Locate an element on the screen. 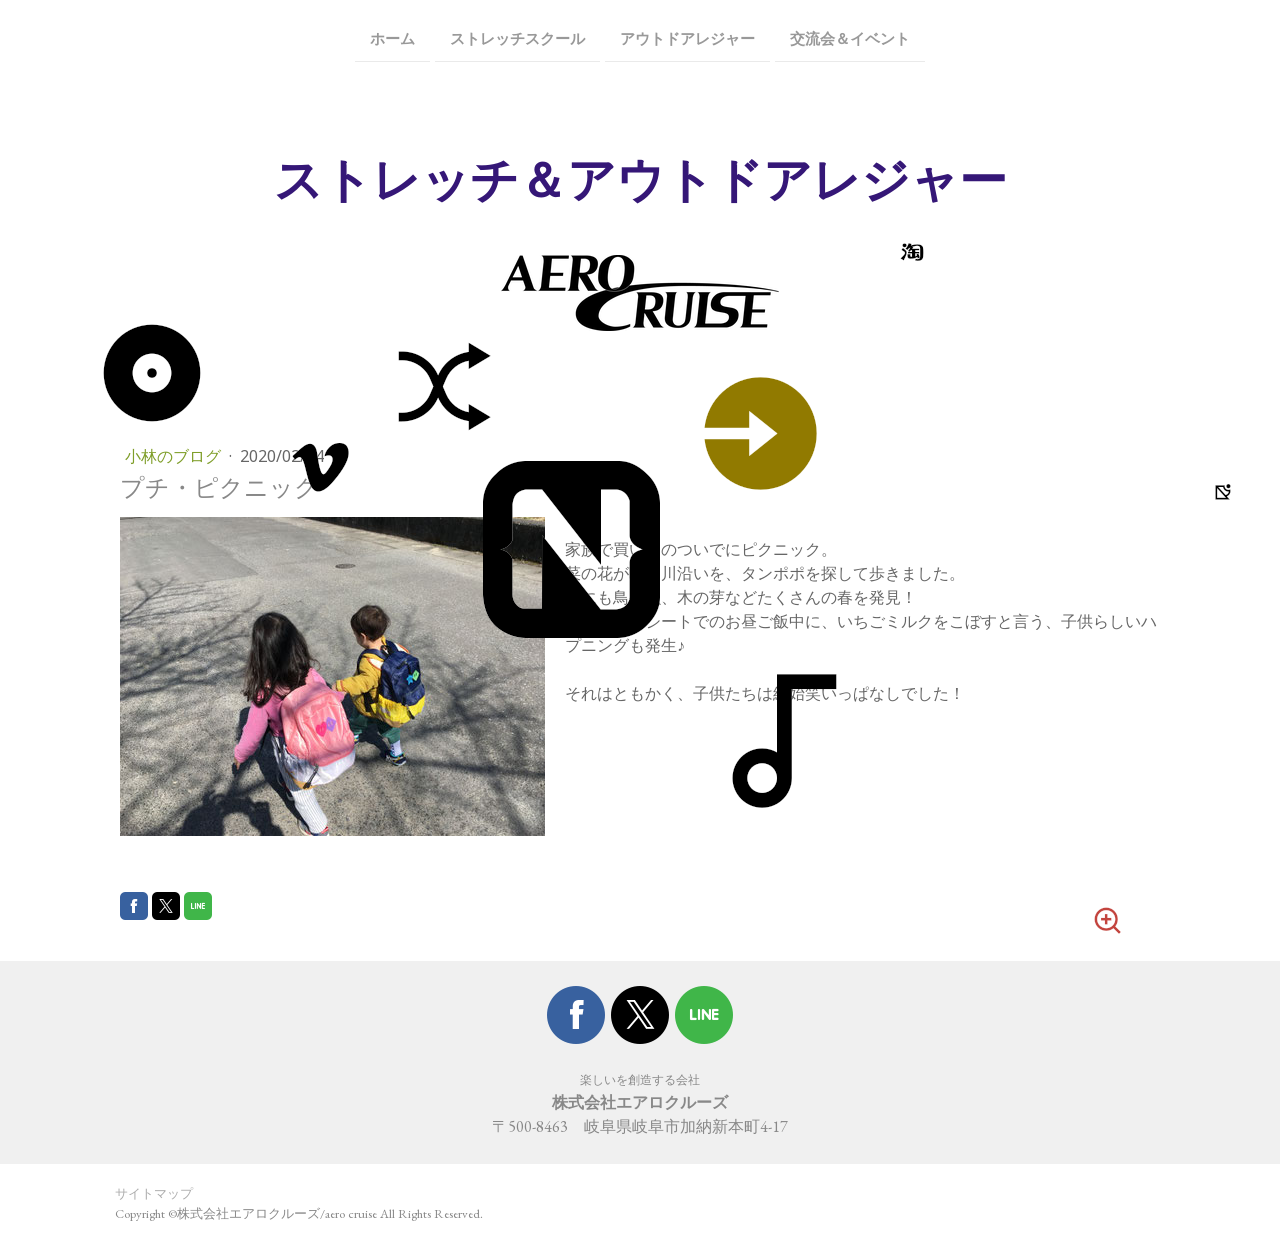 This screenshot has width=1280, height=1243. access music library or audio files is located at coordinates (777, 741).